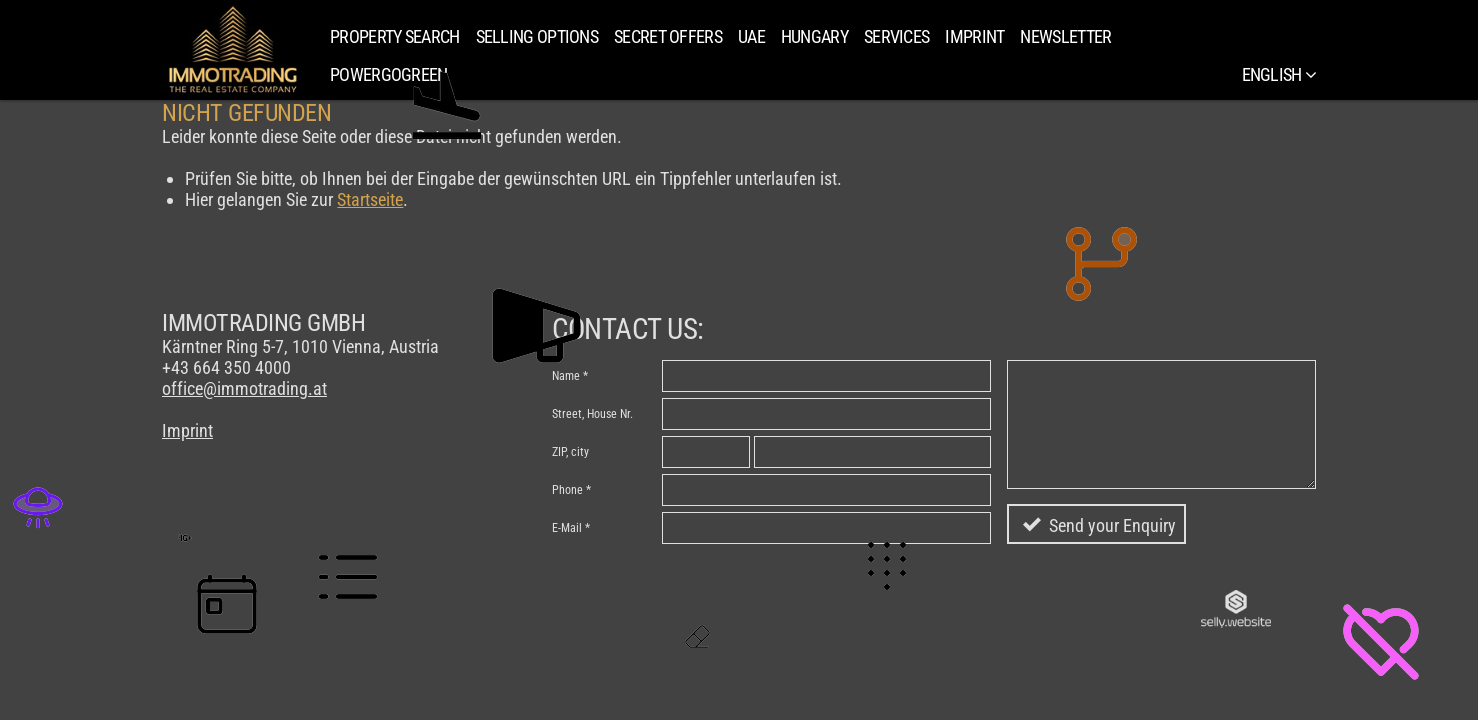  Describe the element at coordinates (348, 577) in the screenshot. I see `view a bulleted list` at that location.